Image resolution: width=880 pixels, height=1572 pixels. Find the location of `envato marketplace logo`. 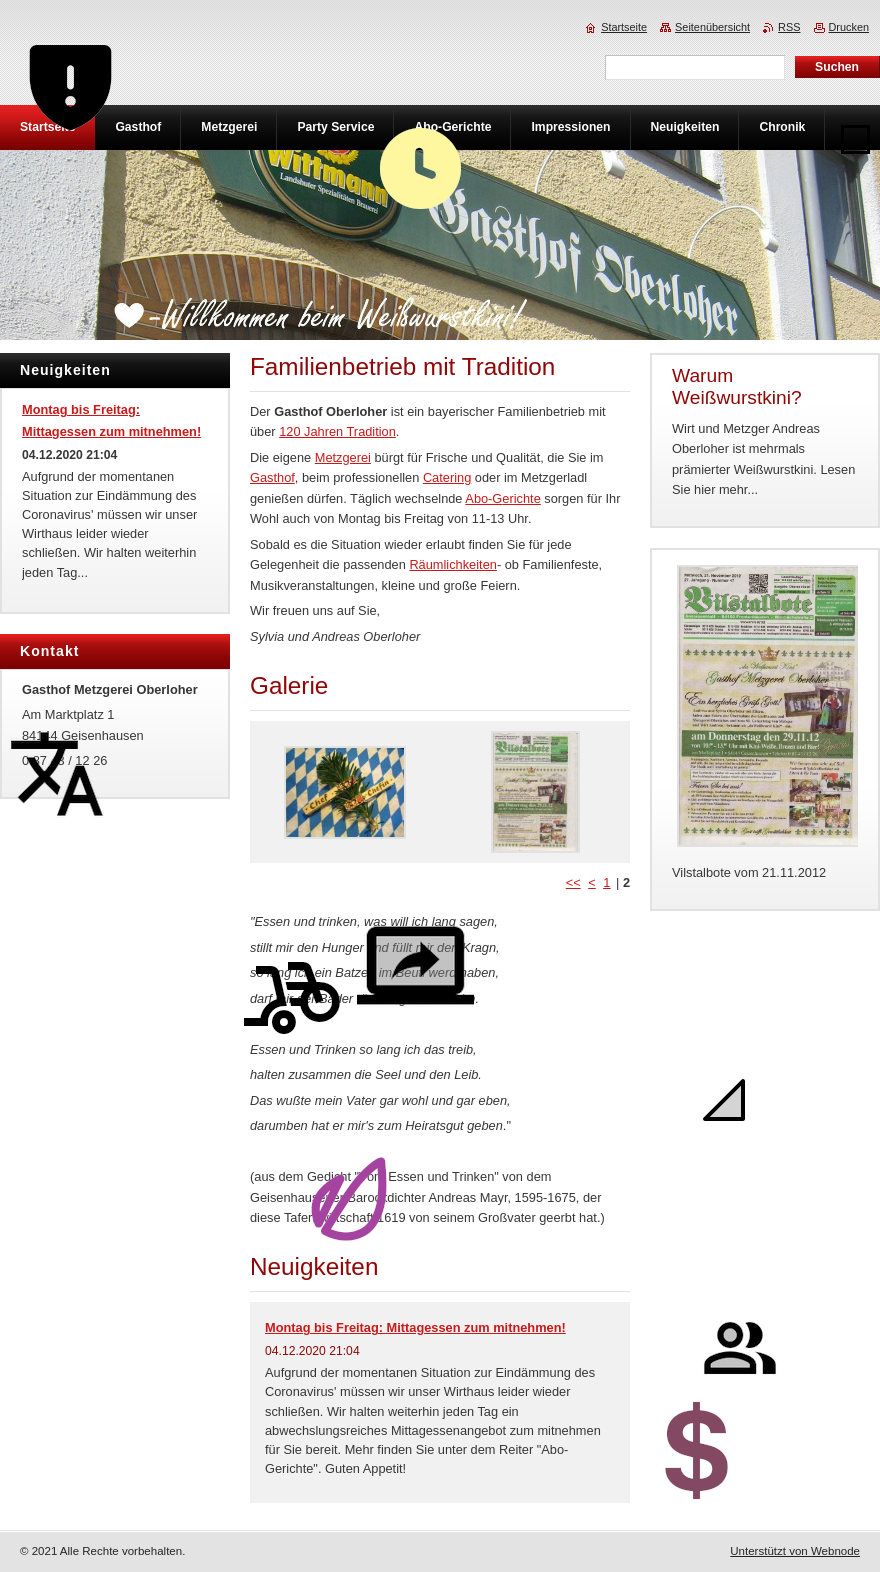

envato marketplace logo is located at coordinates (349, 1199).